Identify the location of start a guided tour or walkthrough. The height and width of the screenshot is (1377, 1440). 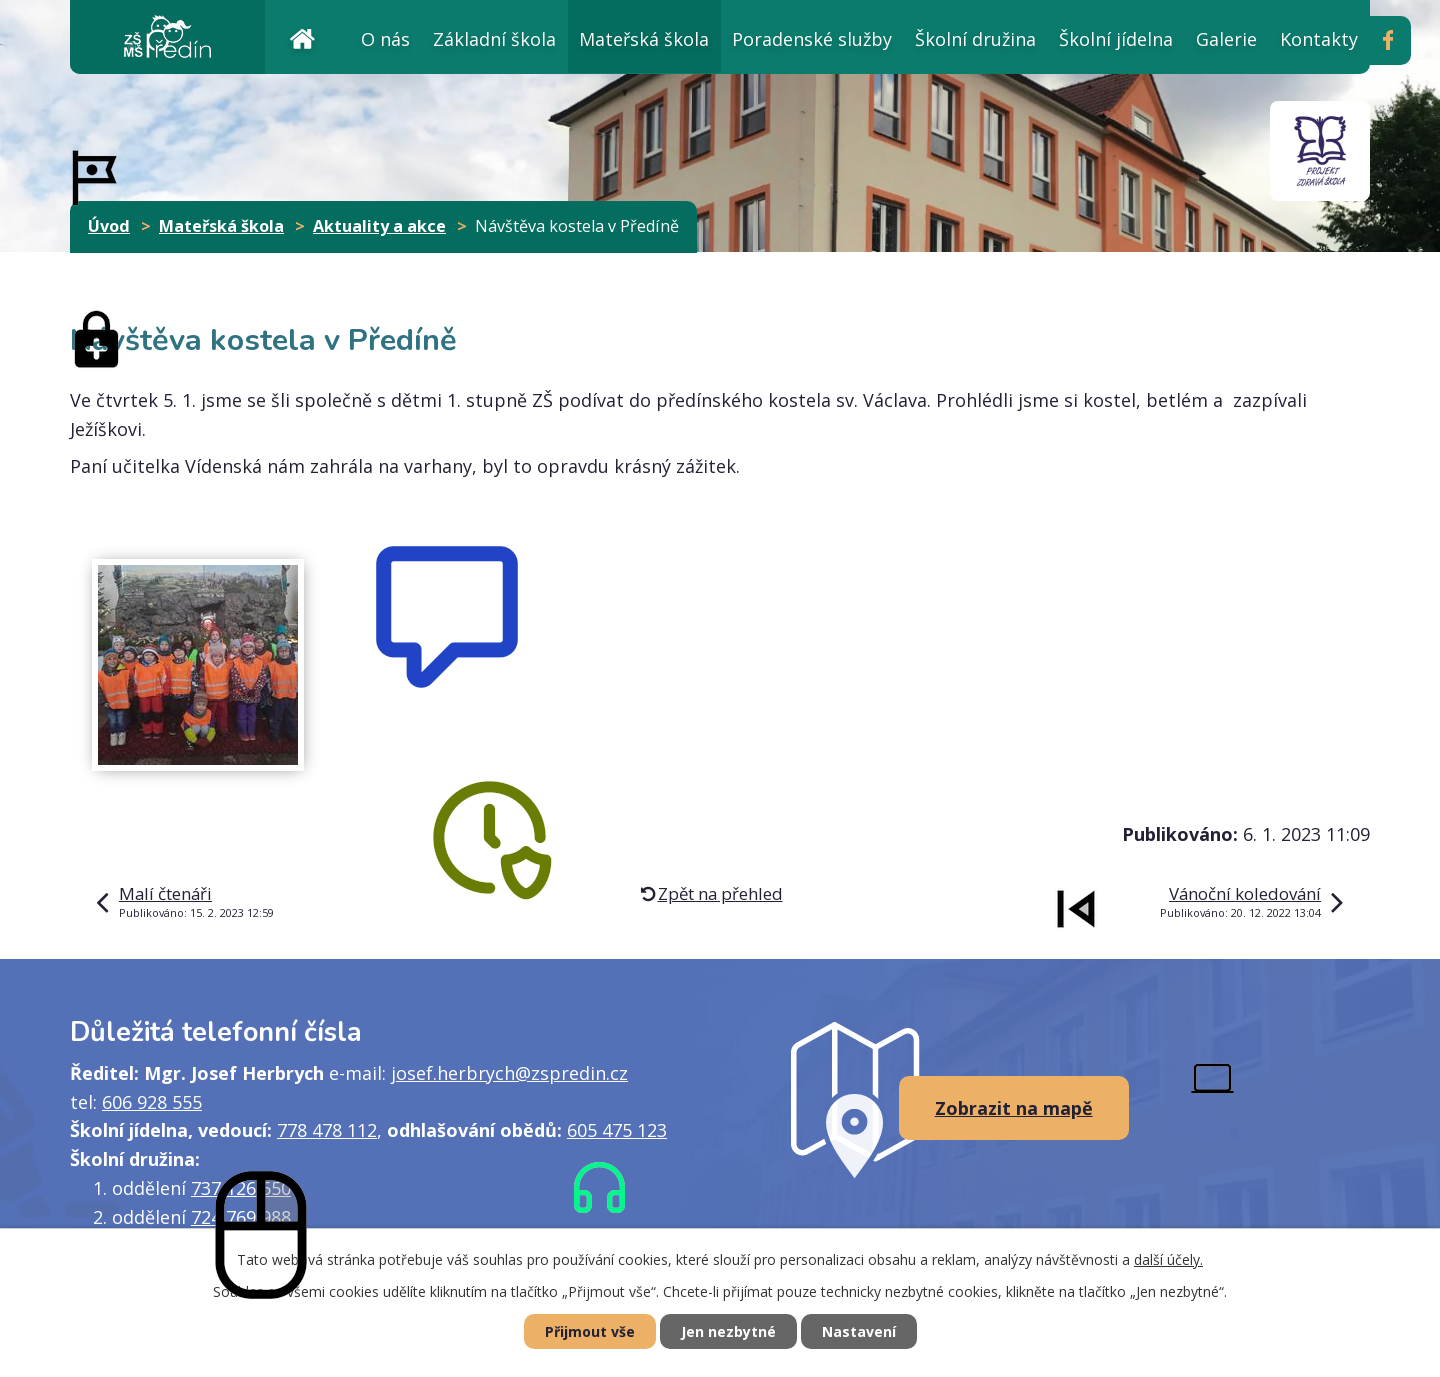
(92, 178).